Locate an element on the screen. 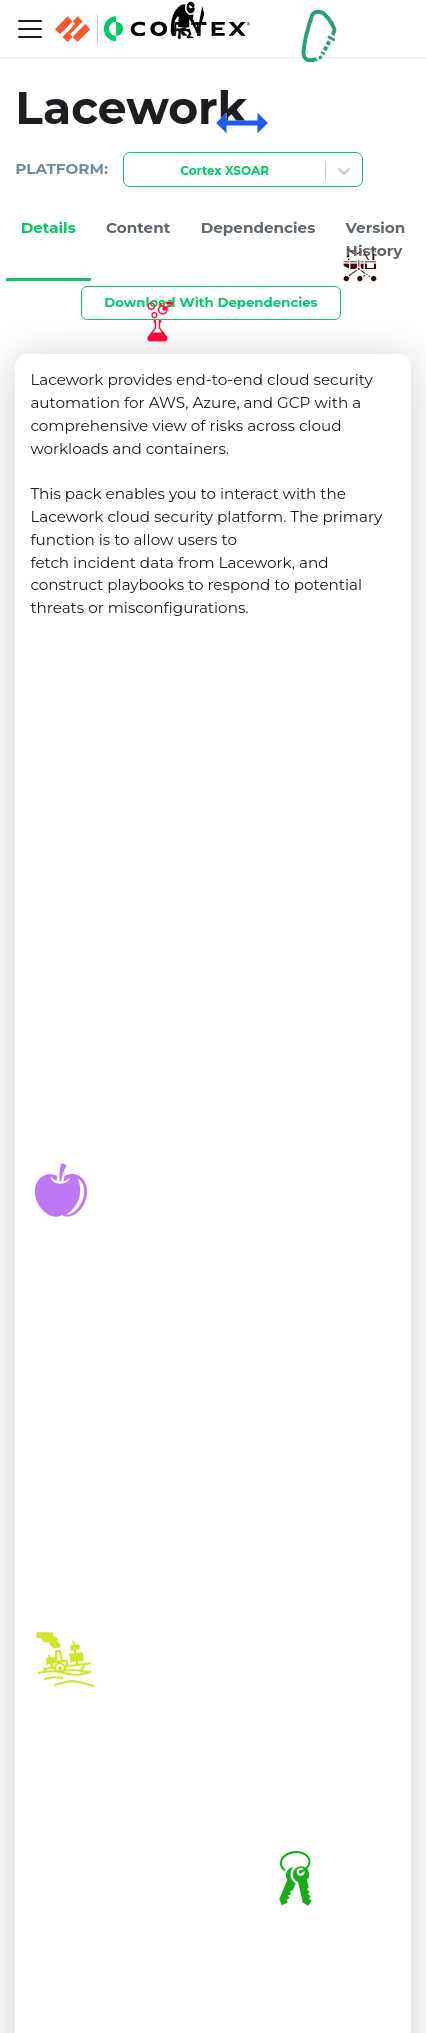 The image size is (426, 2033). flip image horizontally is located at coordinates (242, 123).